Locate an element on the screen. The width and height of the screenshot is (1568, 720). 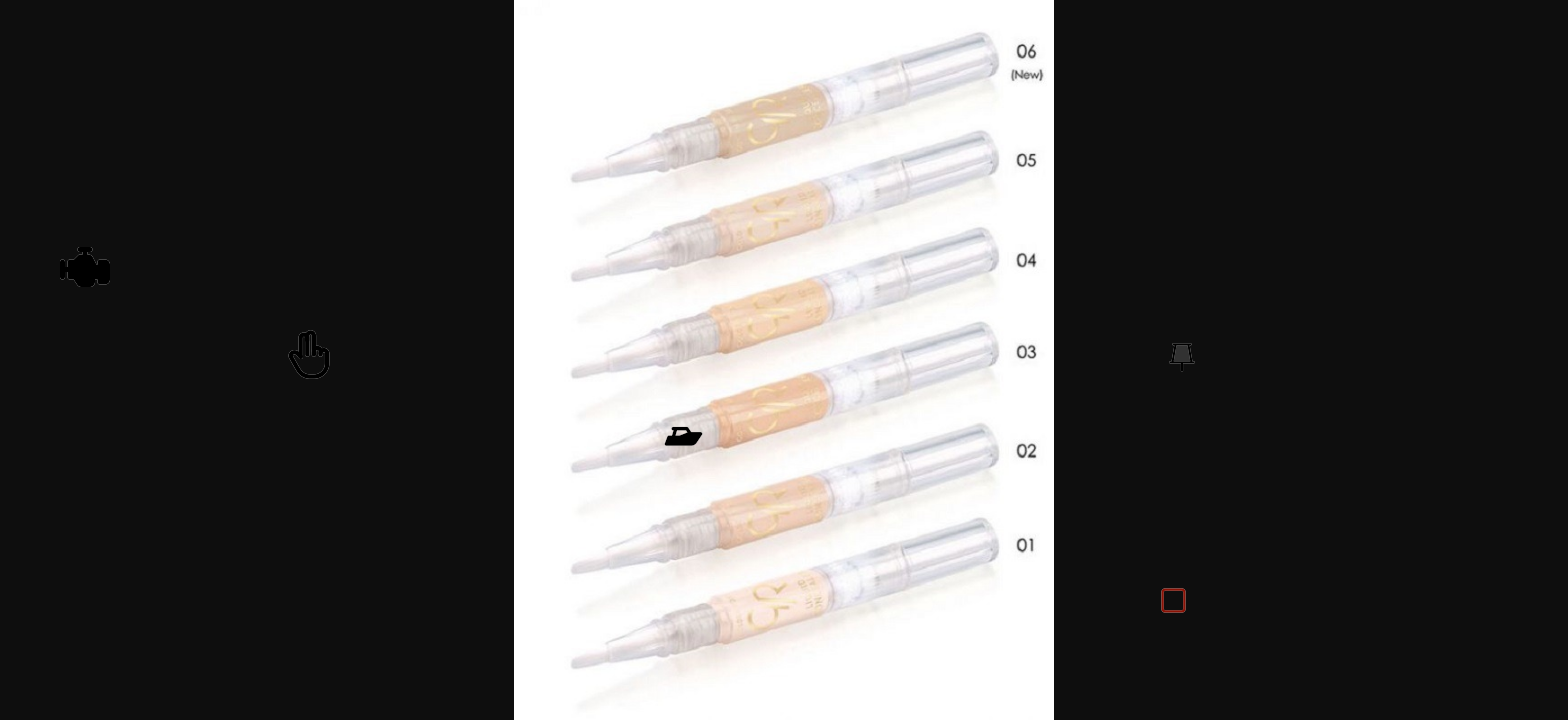
pin an item to keep it visible is located at coordinates (1182, 356).